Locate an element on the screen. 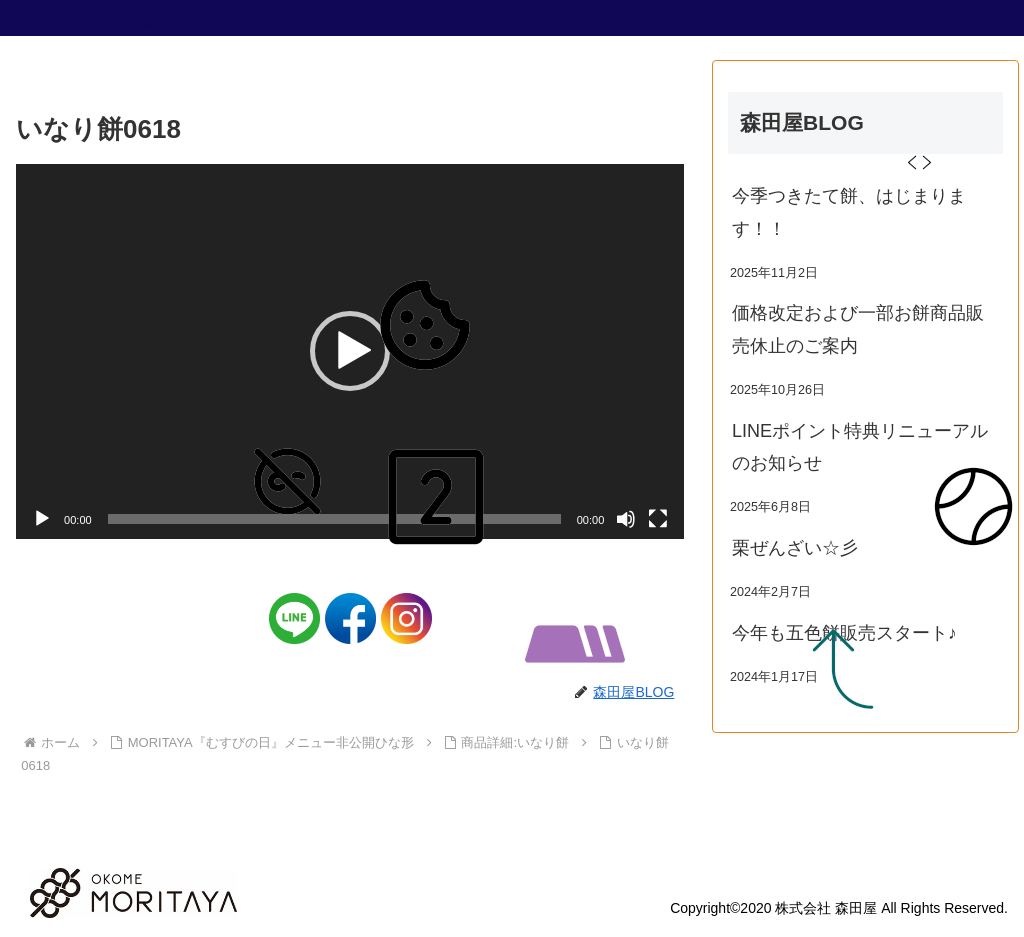 This screenshot has height=937, width=1024. select option number two is located at coordinates (436, 497).